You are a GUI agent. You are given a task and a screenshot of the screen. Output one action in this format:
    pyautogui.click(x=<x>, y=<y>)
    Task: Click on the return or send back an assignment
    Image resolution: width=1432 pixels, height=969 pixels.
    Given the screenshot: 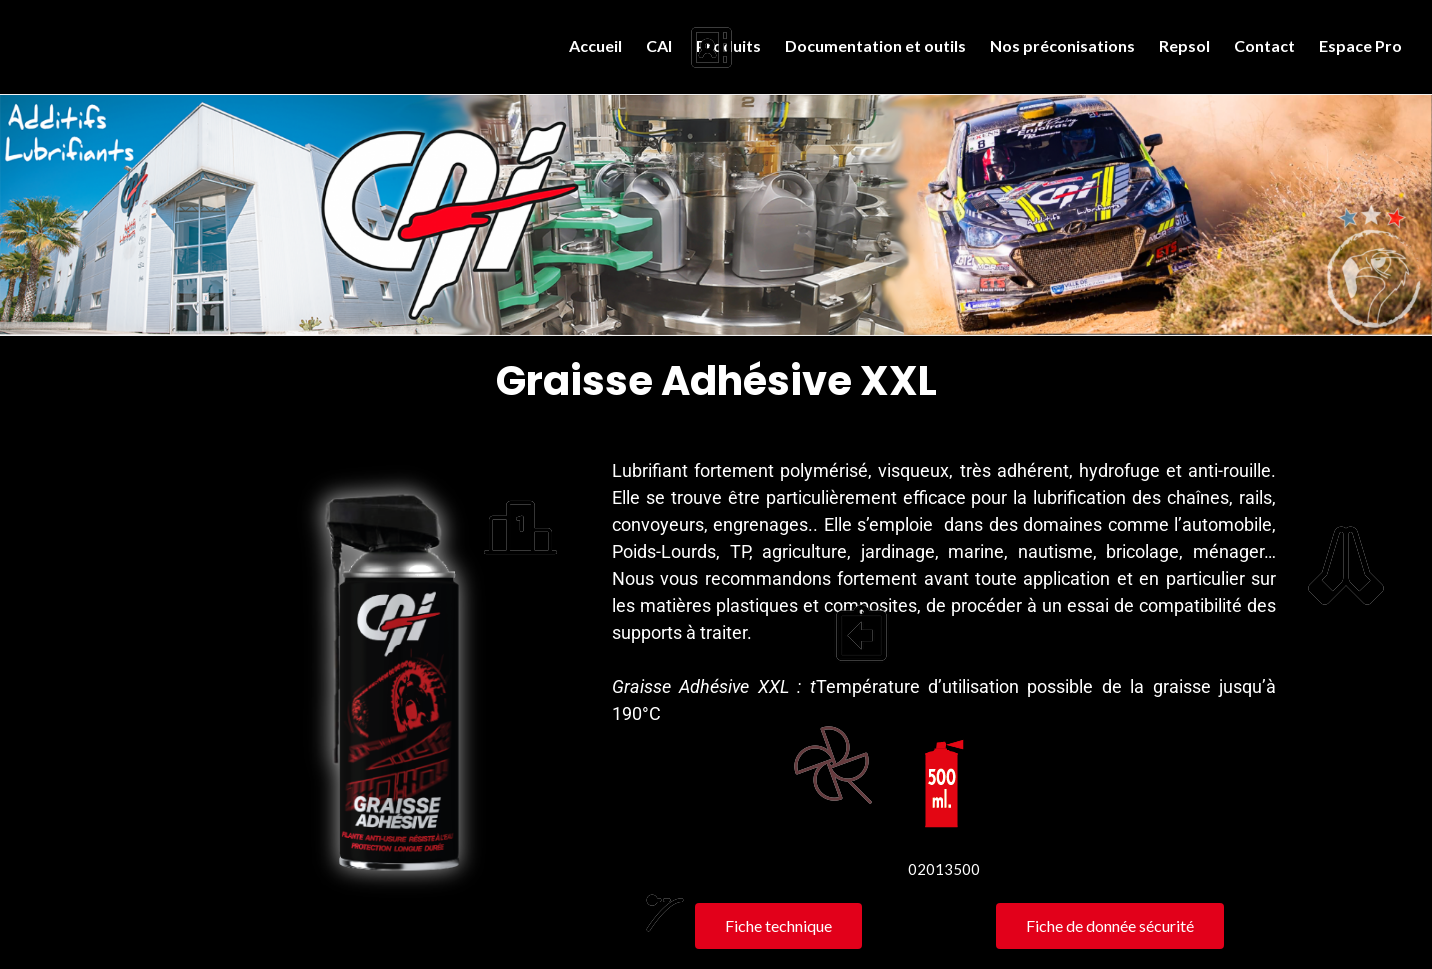 What is the action you would take?
    pyautogui.click(x=861, y=635)
    